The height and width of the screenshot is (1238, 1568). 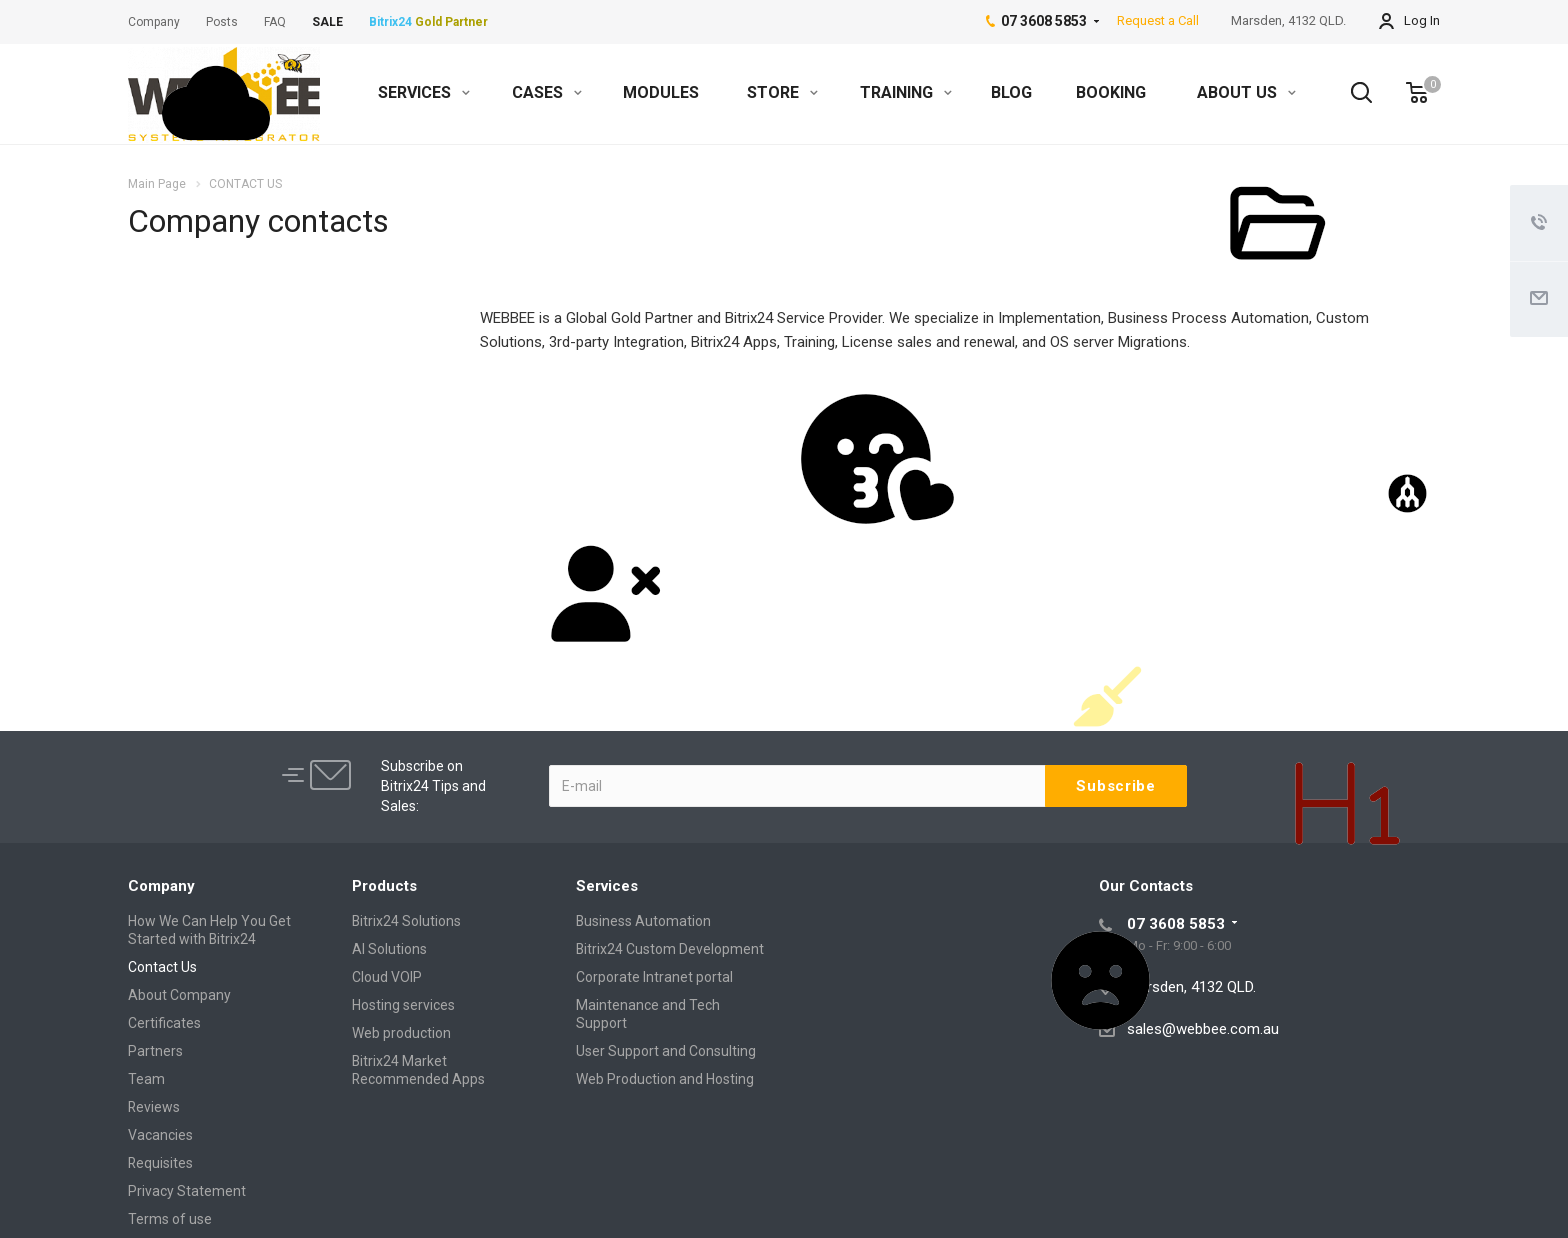 I want to click on clear or clean up items, so click(x=1107, y=696).